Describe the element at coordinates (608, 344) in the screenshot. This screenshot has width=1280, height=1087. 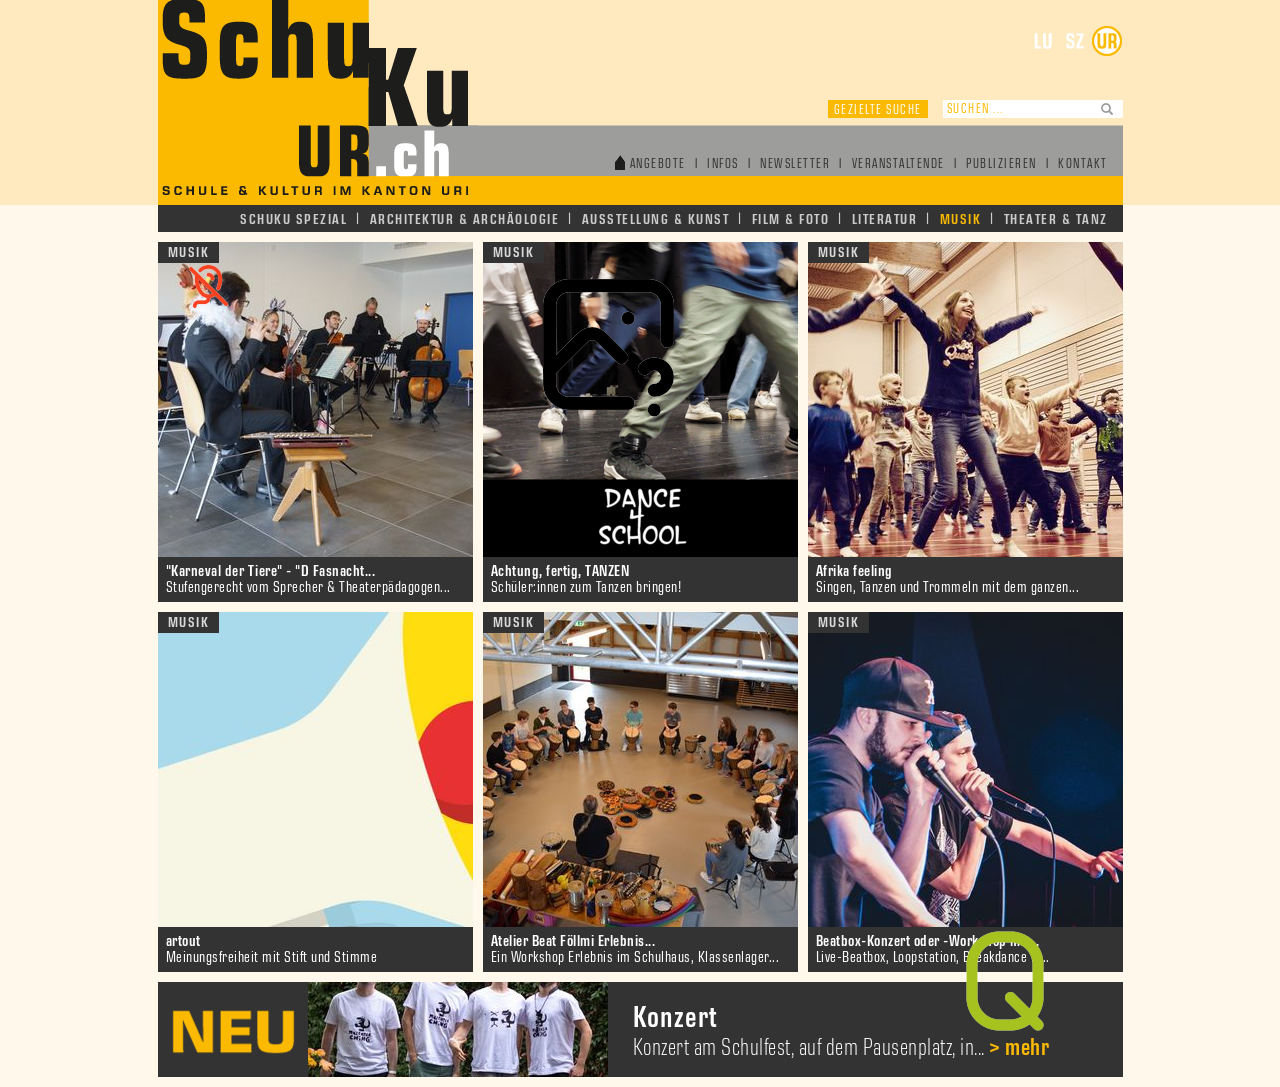
I see `unknown or missing image` at that location.